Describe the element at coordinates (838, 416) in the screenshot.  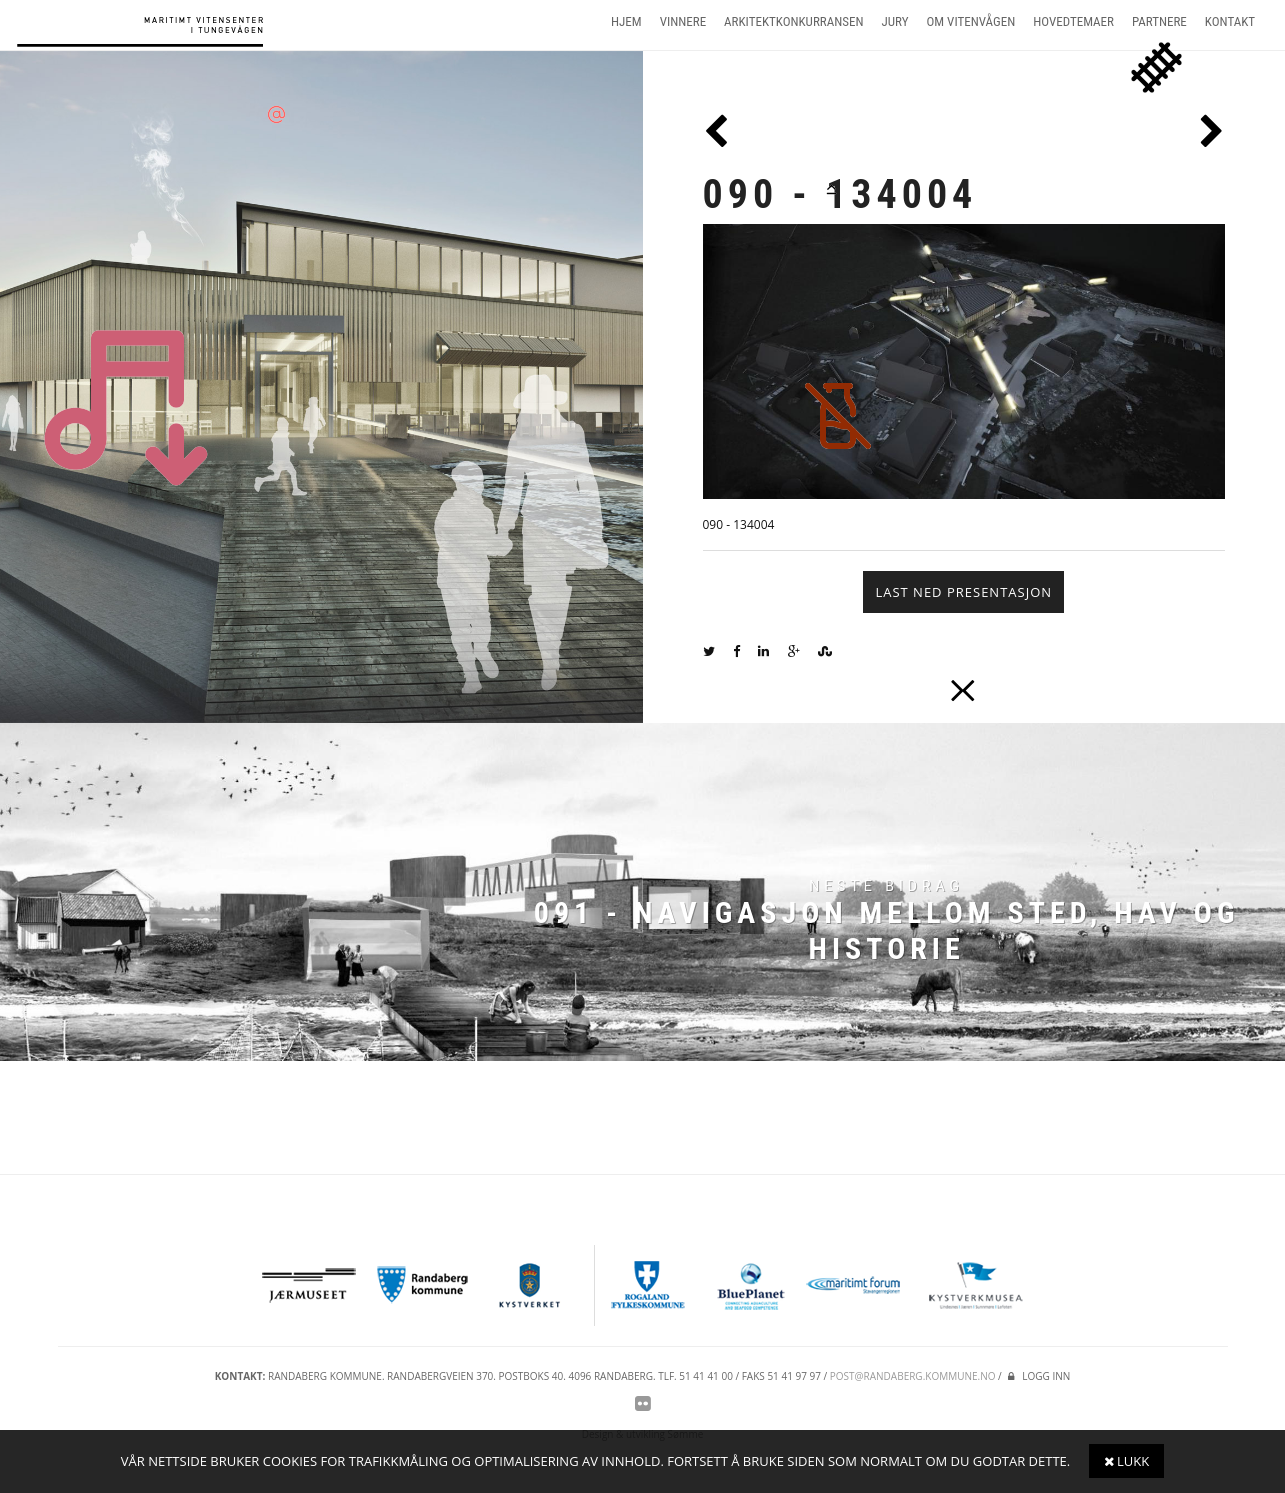
I see `indicates dairy-free or no milk option` at that location.